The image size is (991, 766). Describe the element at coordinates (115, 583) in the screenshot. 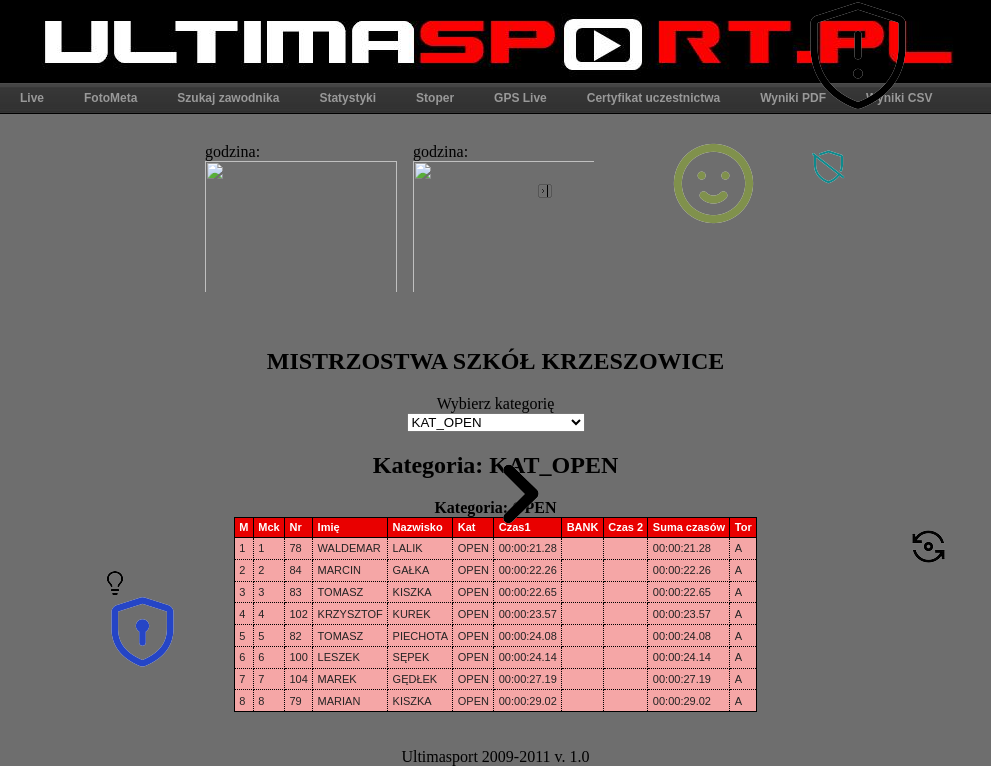

I see `view tips or suggestions` at that location.